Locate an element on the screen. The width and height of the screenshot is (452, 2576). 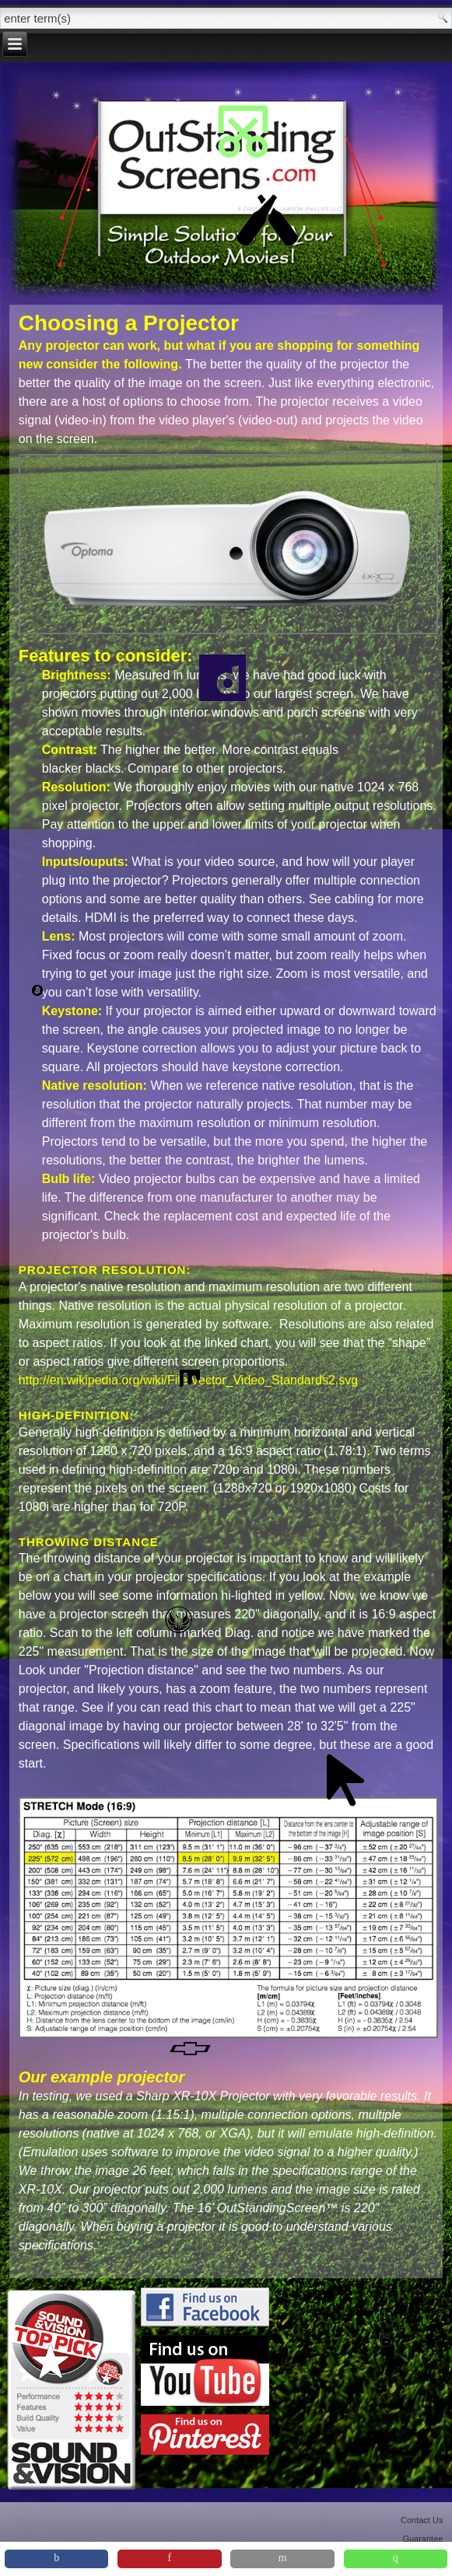
capture a screenshot is located at coordinates (243, 130).